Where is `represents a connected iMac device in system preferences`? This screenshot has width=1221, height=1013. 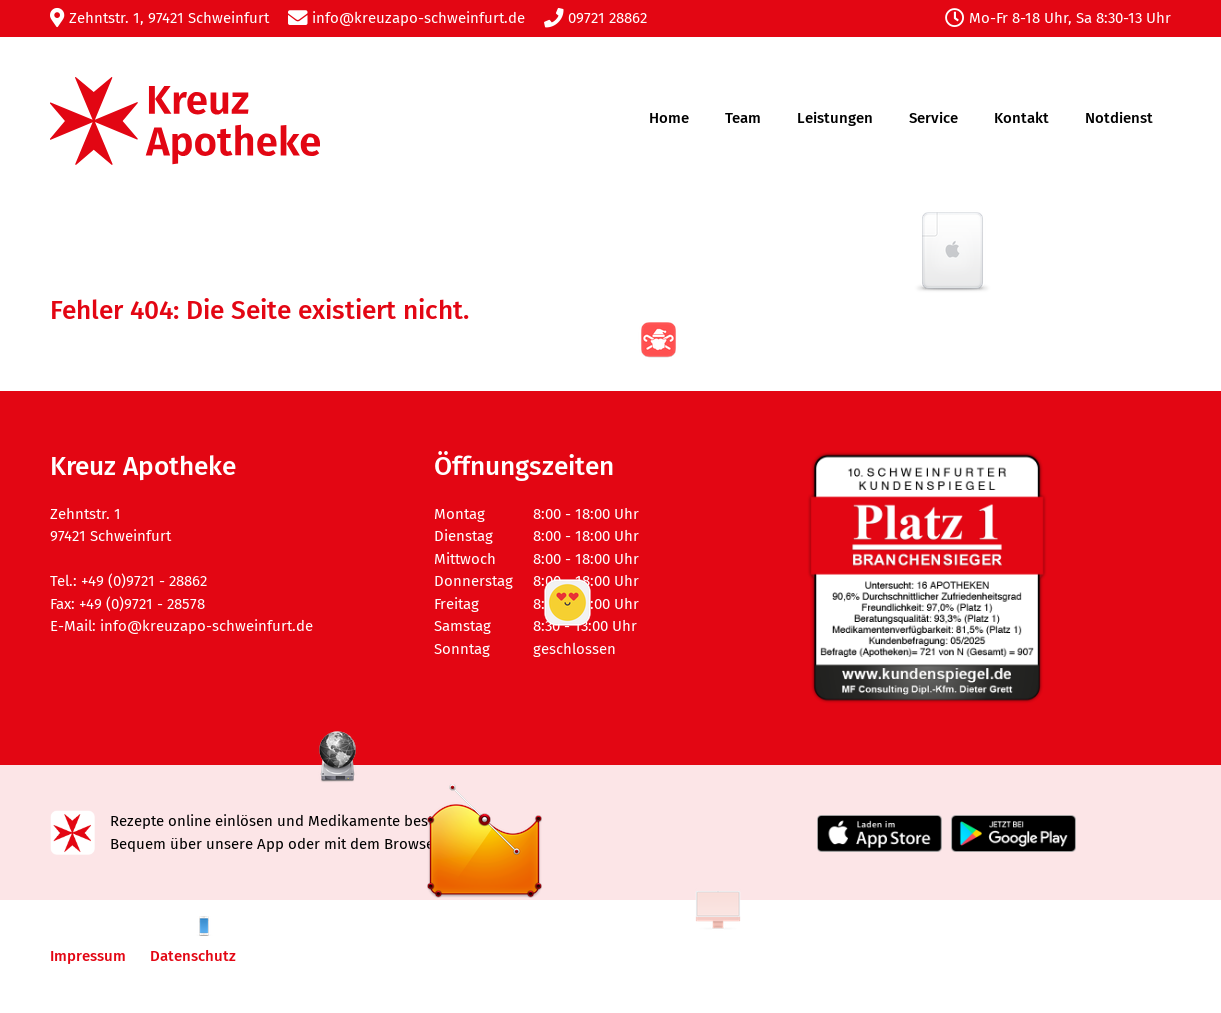 represents a connected iMac device in system preferences is located at coordinates (718, 909).